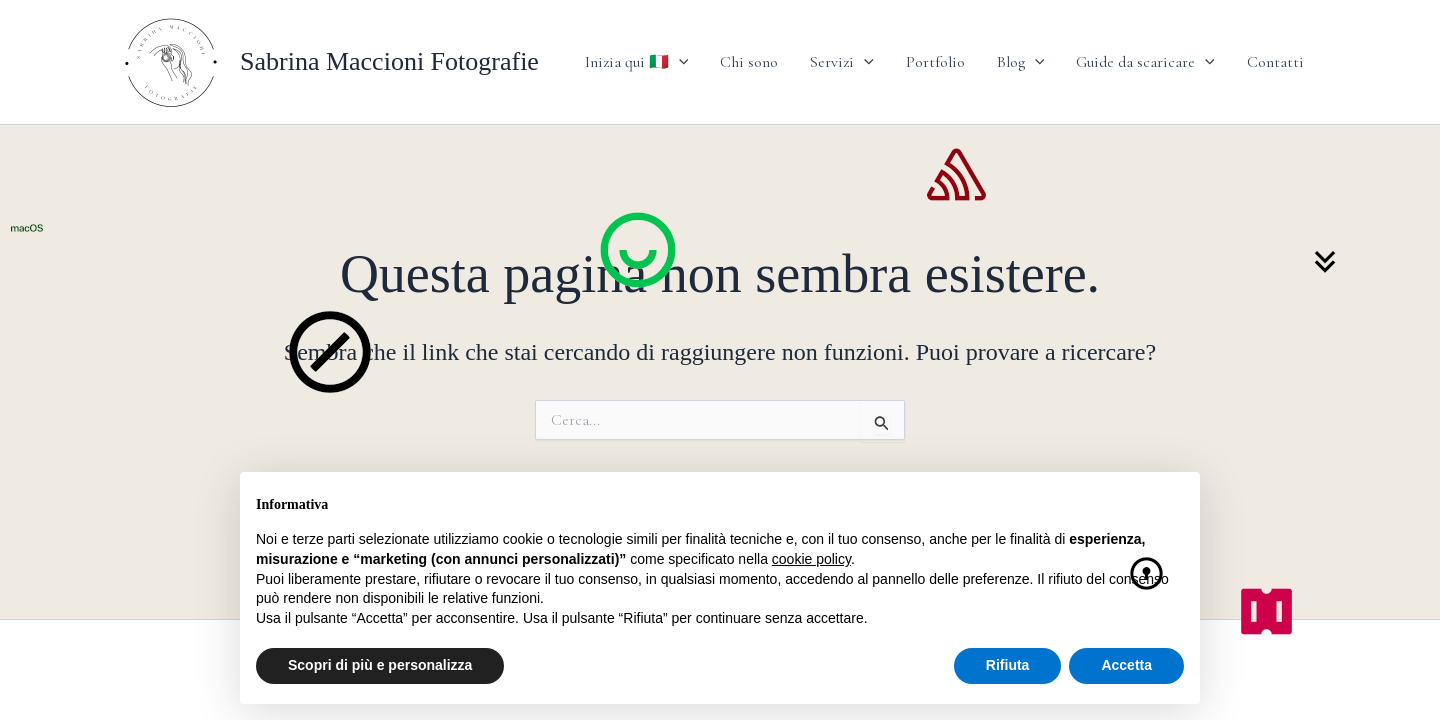 Image resolution: width=1440 pixels, height=720 pixels. Describe the element at coordinates (1325, 261) in the screenshot. I see `scroll down to see more content` at that location.